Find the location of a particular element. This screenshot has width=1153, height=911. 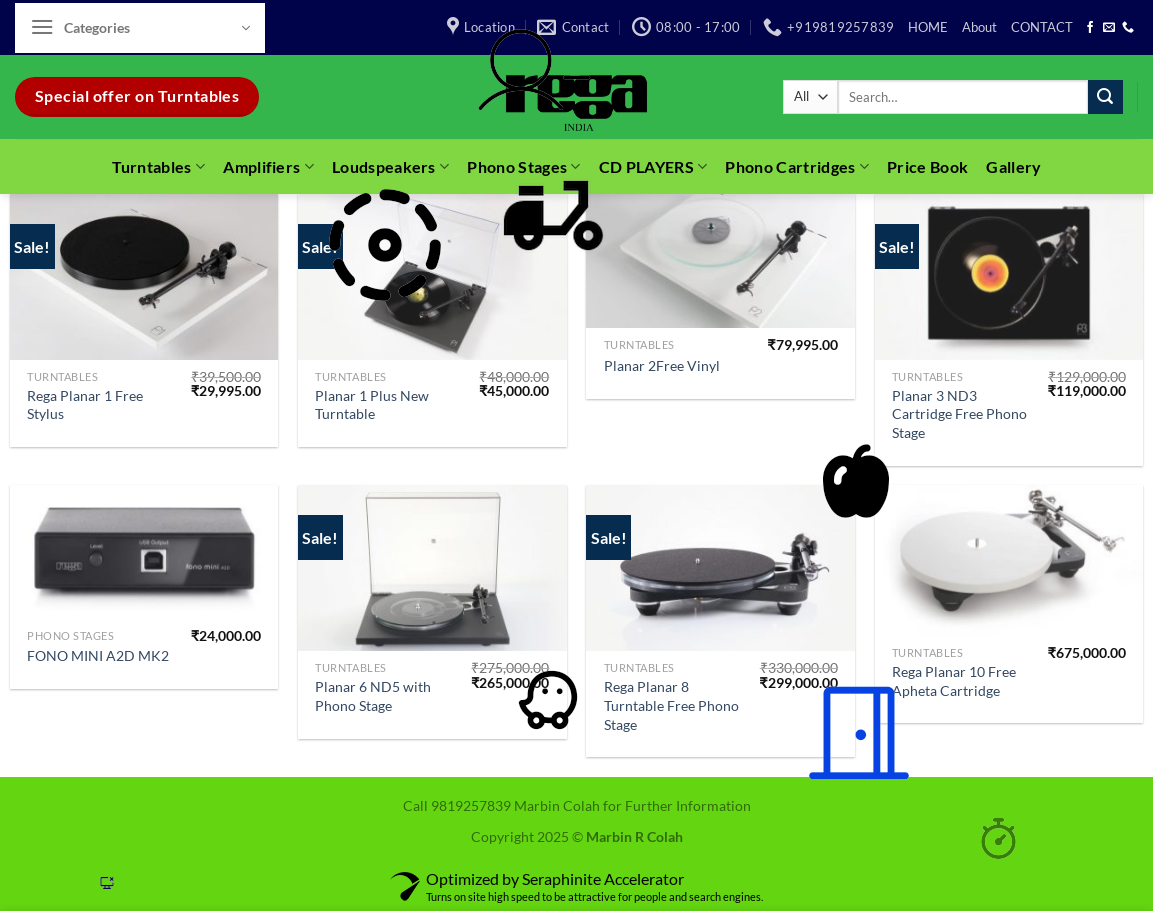

open waze navigation app is located at coordinates (548, 700).